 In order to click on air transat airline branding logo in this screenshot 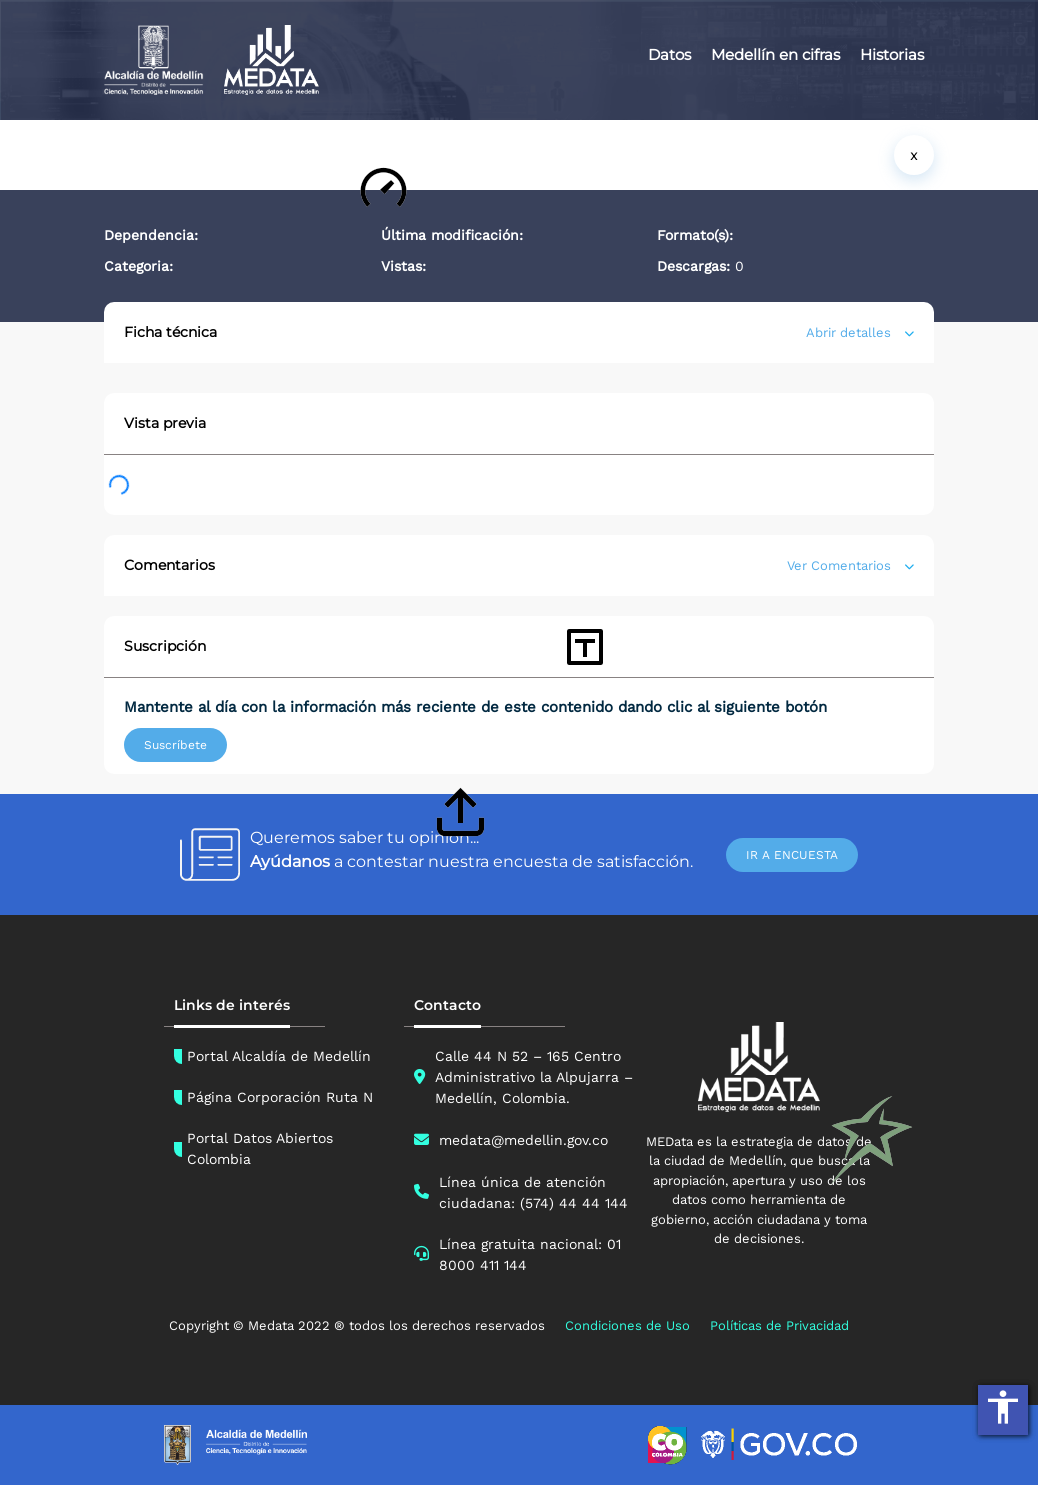, I will do `click(871, 1140)`.